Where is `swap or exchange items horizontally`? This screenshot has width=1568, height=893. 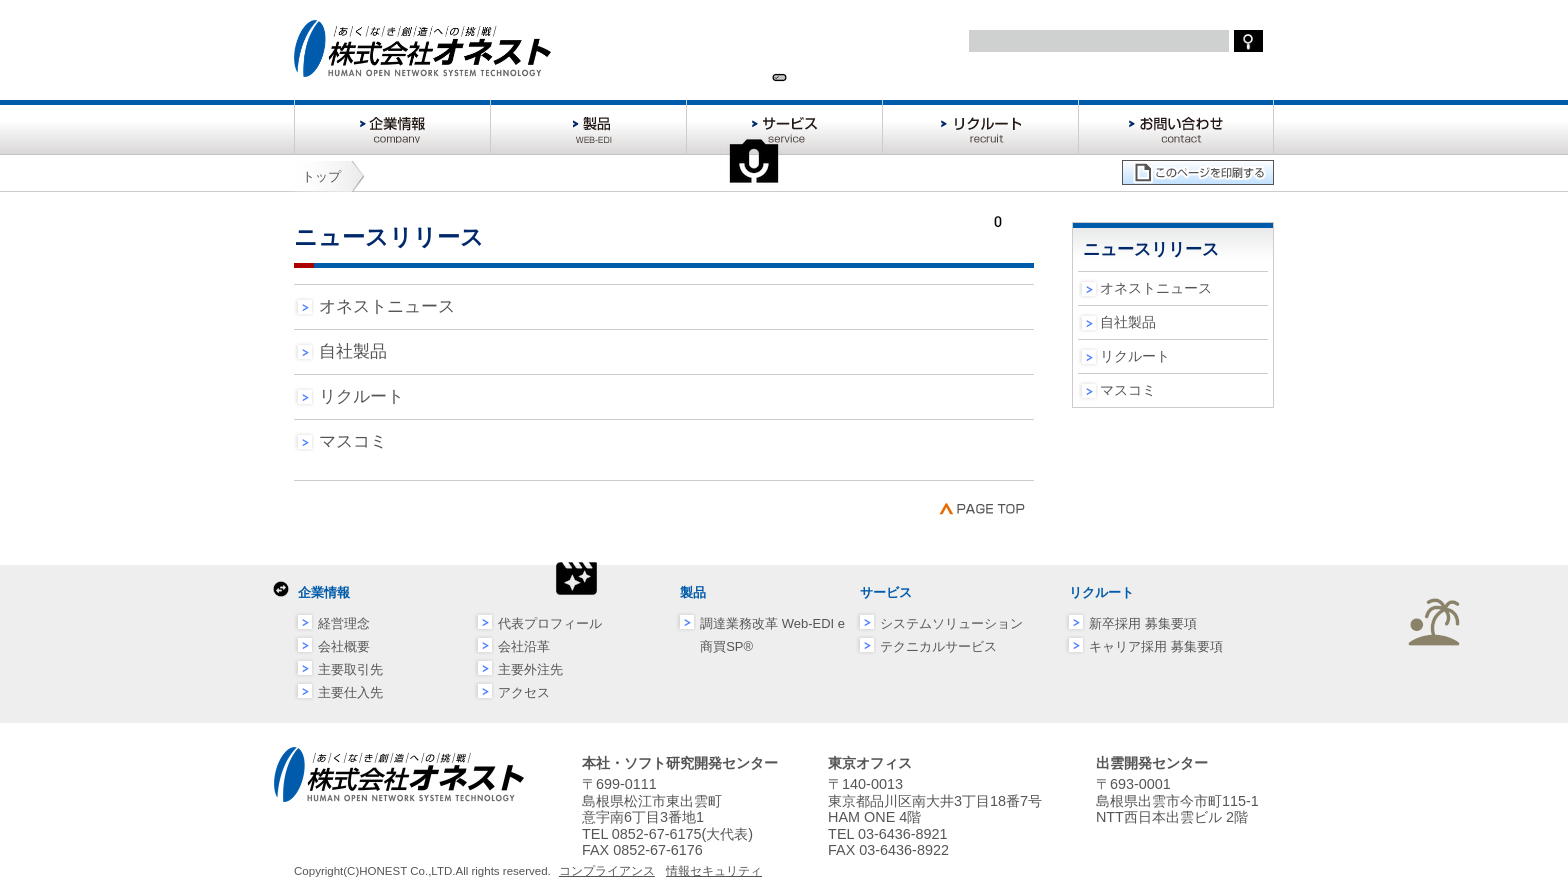
swap or exchange items horizontally is located at coordinates (281, 589).